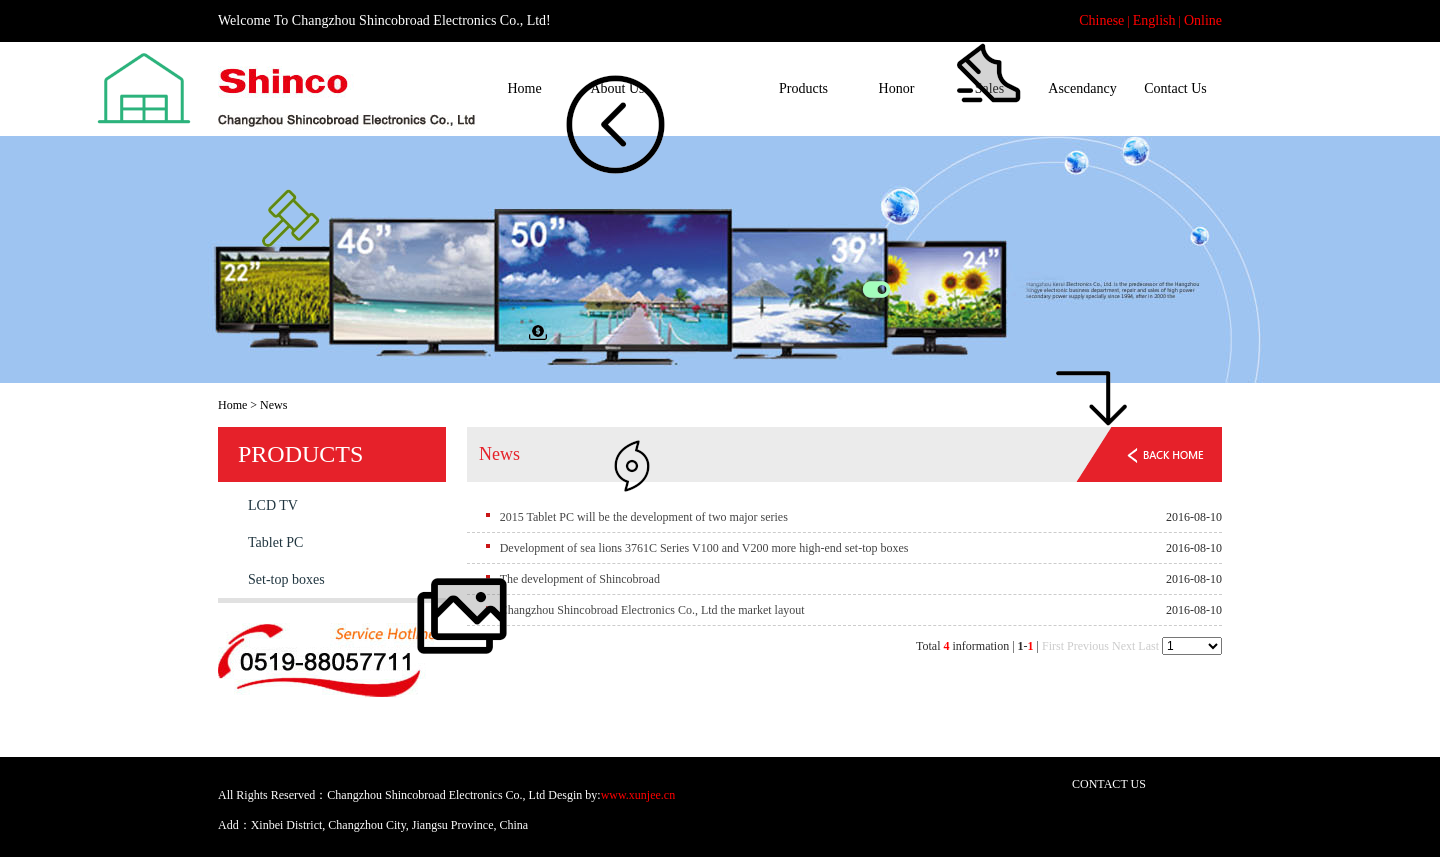 Image resolution: width=1440 pixels, height=857 pixels. I want to click on make a donation, so click(538, 332).